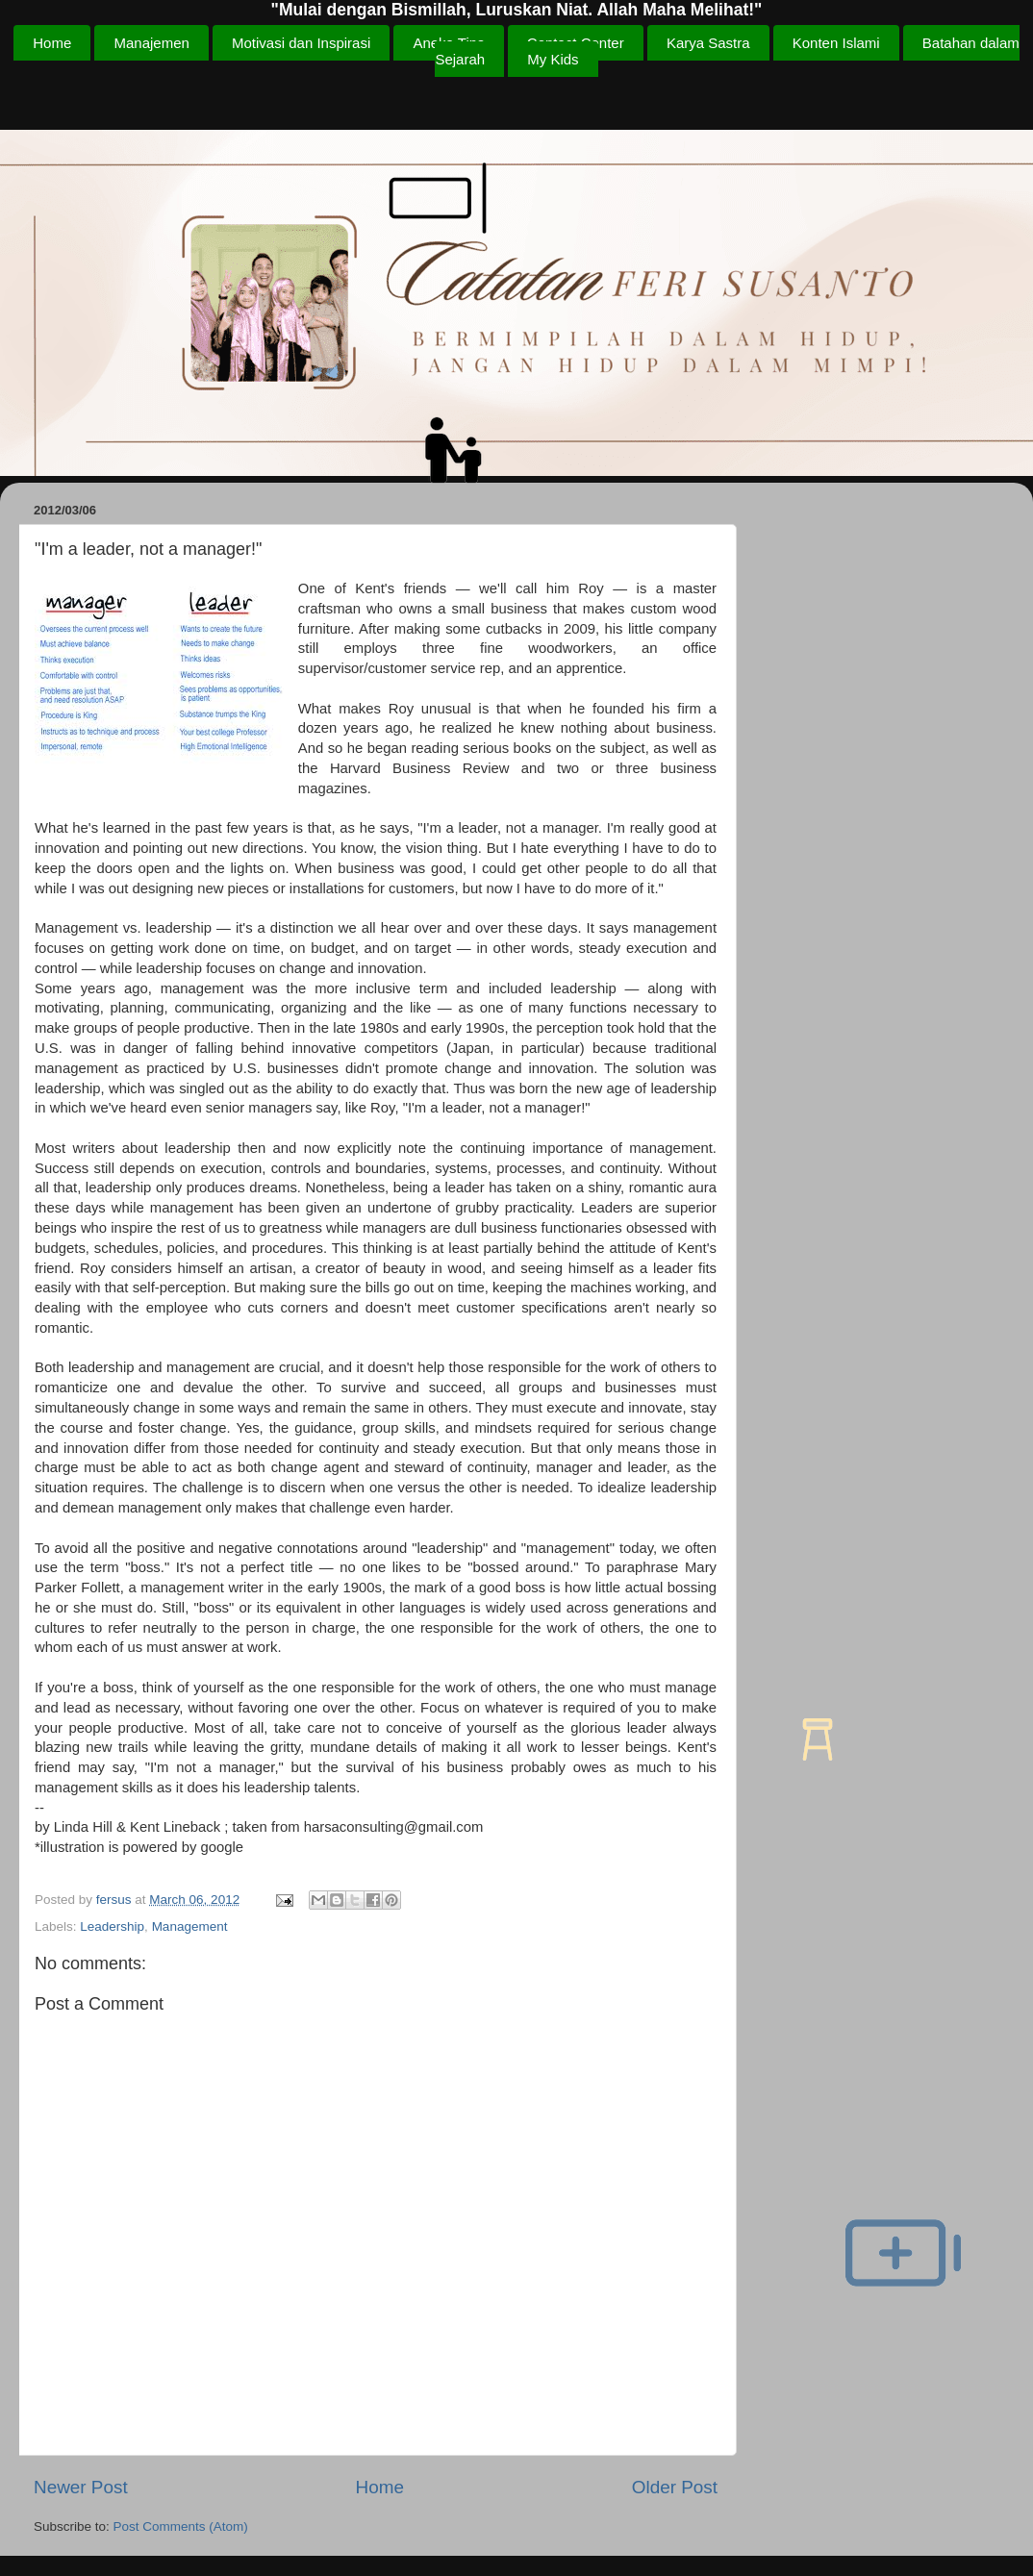 This screenshot has height=2576, width=1033. Describe the element at coordinates (818, 1739) in the screenshot. I see `browse furniture or seating options` at that location.